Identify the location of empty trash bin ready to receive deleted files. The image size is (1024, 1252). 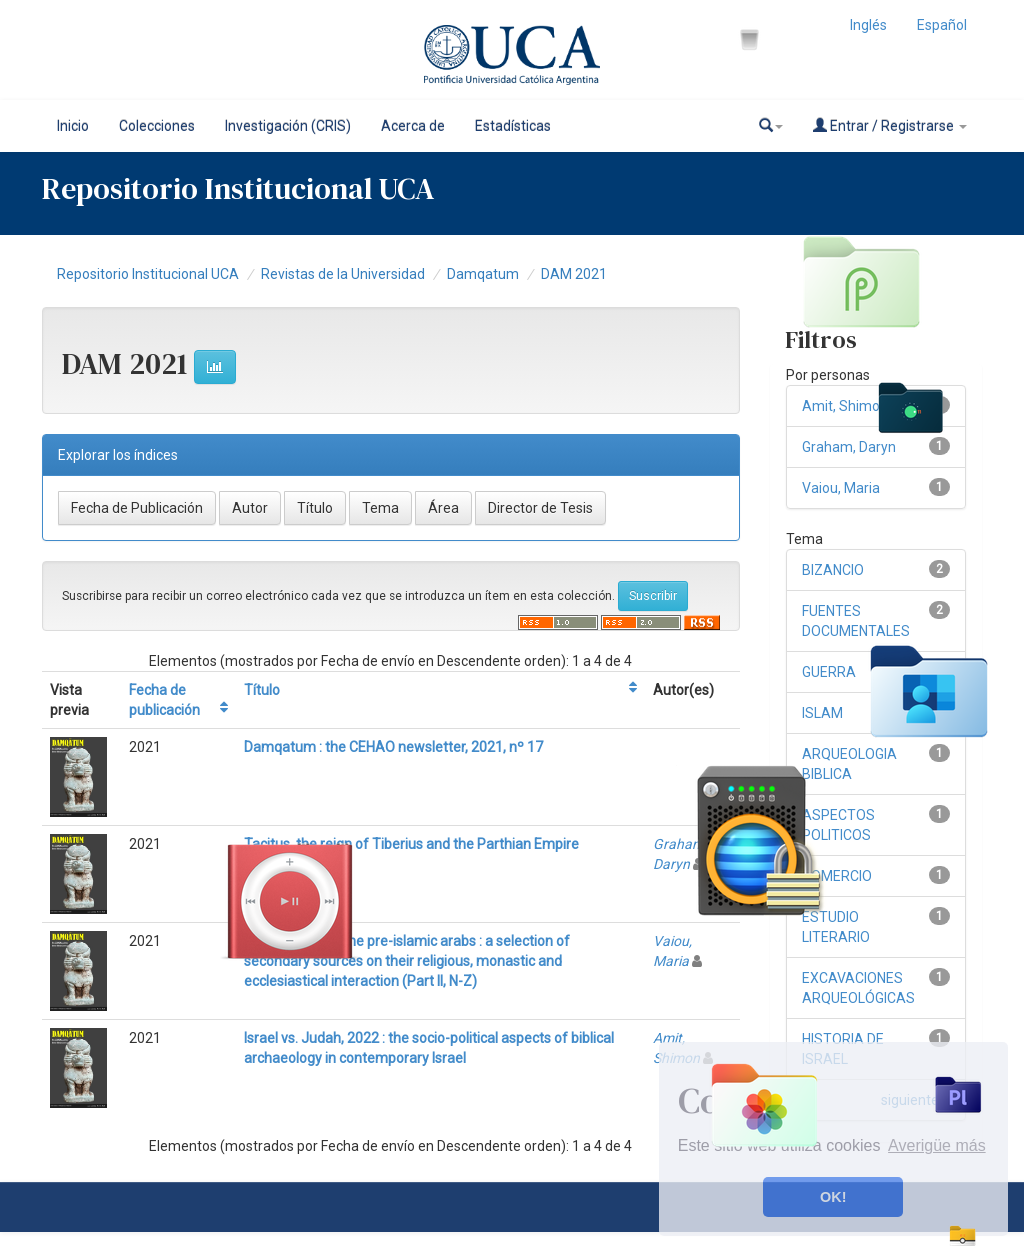
(749, 39).